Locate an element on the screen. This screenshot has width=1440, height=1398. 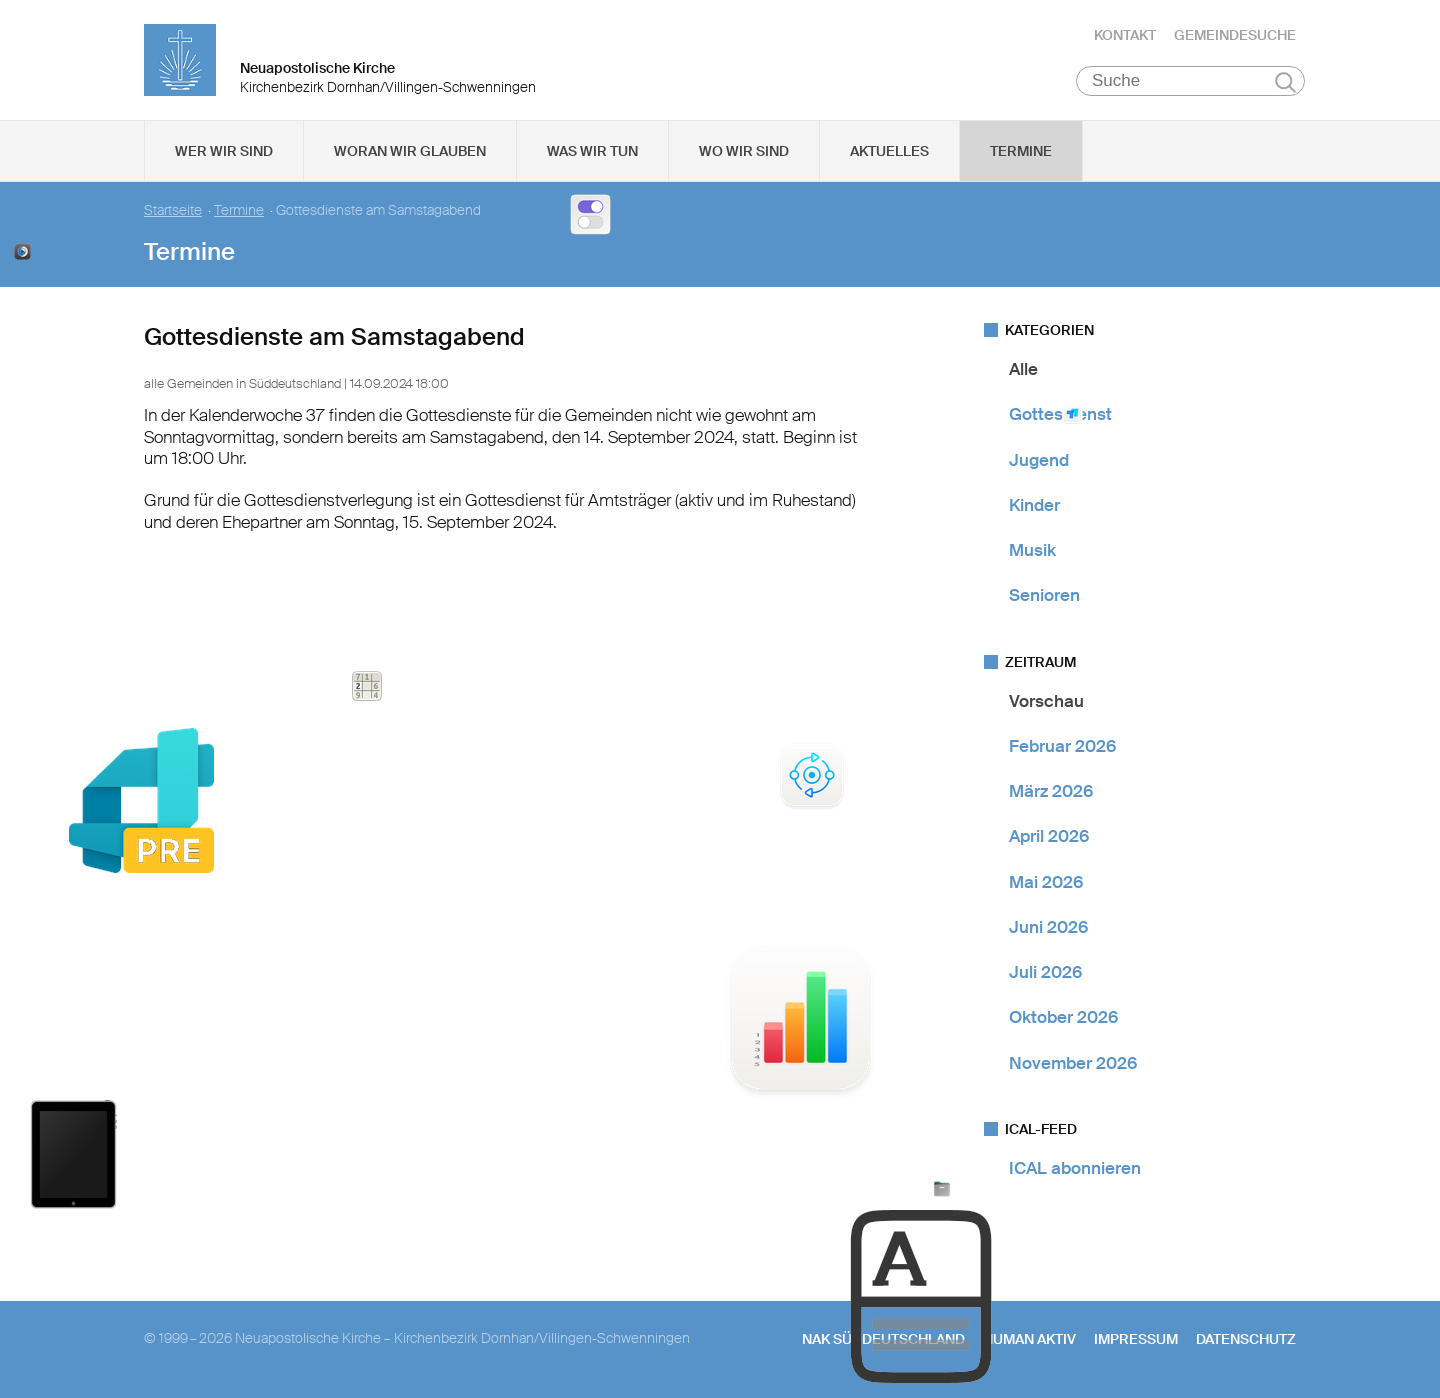
scan a document or image is located at coordinates (926, 1296).